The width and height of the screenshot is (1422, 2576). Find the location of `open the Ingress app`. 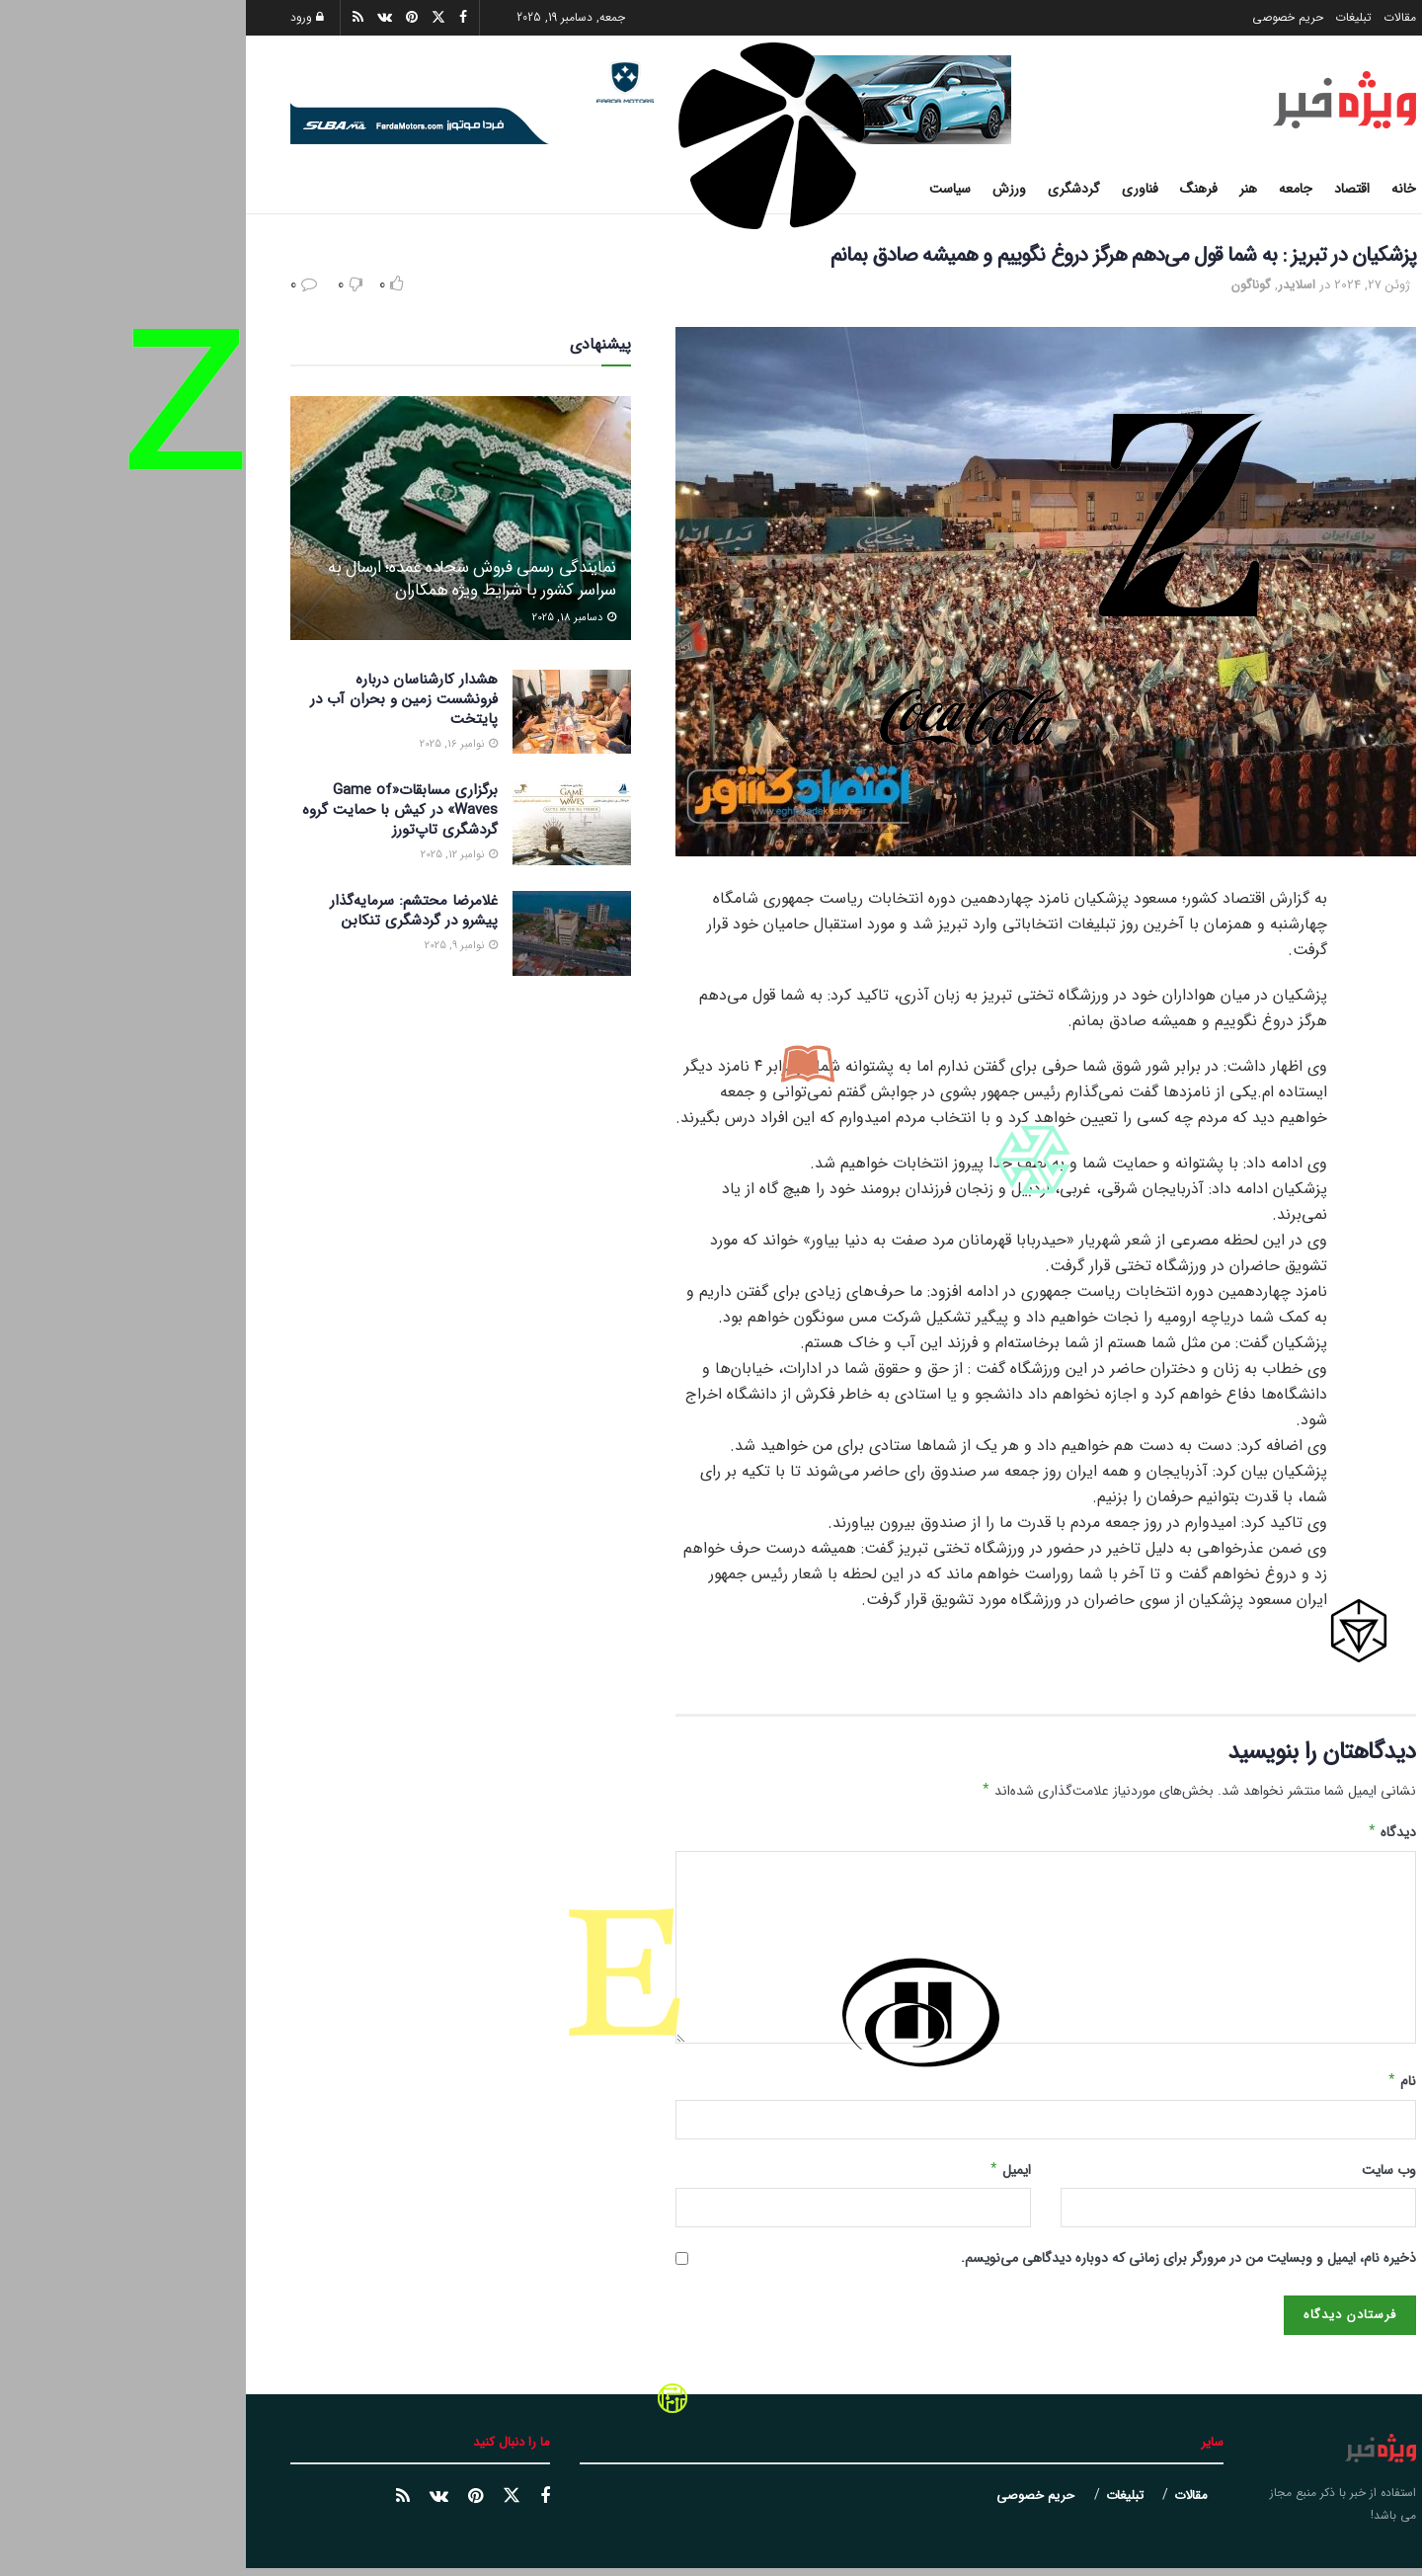

open the Ingress app is located at coordinates (1359, 1631).